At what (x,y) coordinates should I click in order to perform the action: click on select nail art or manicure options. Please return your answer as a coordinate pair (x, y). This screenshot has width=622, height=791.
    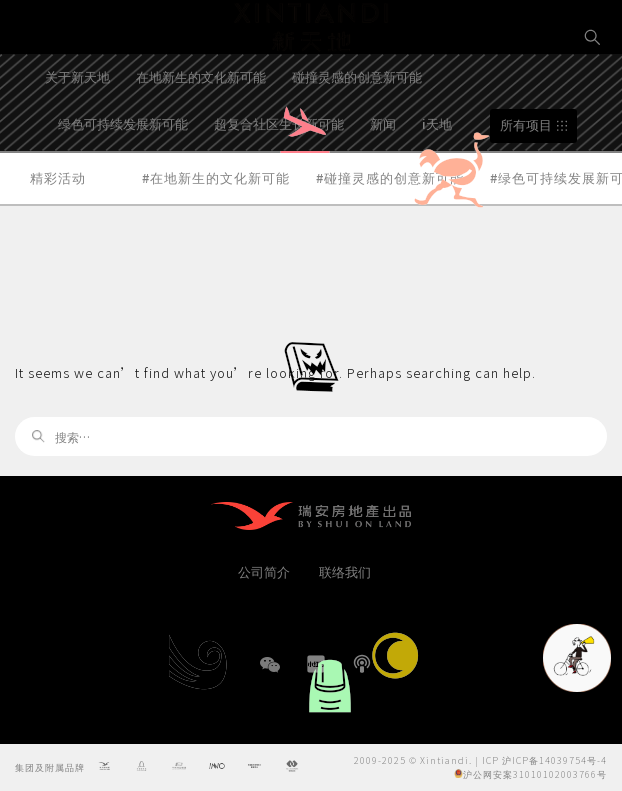
    Looking at the image, I should click on (330, 686).